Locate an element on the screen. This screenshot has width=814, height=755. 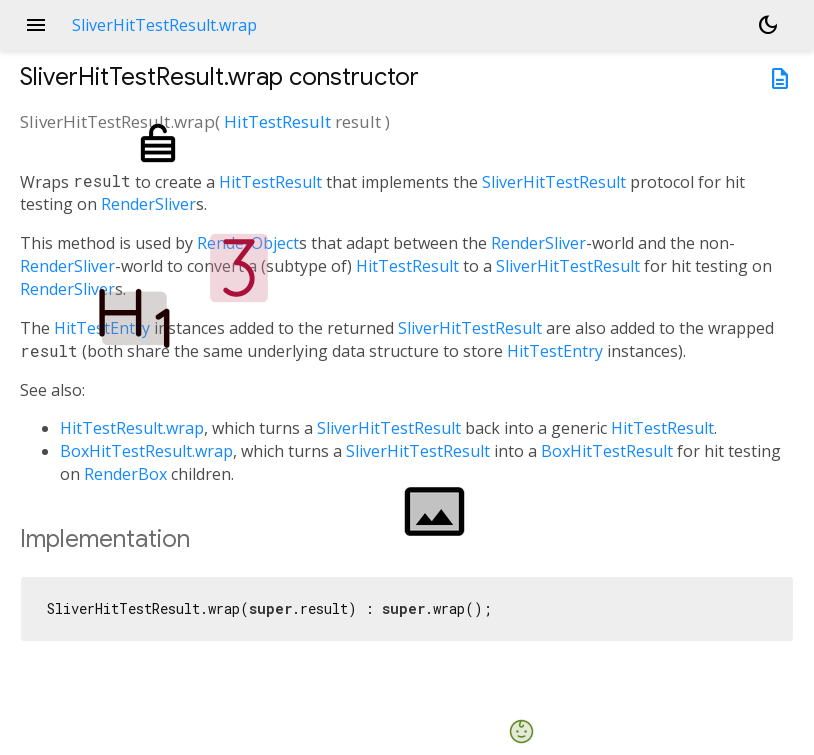
view photo at actual size is located at coordinates (434, 511).